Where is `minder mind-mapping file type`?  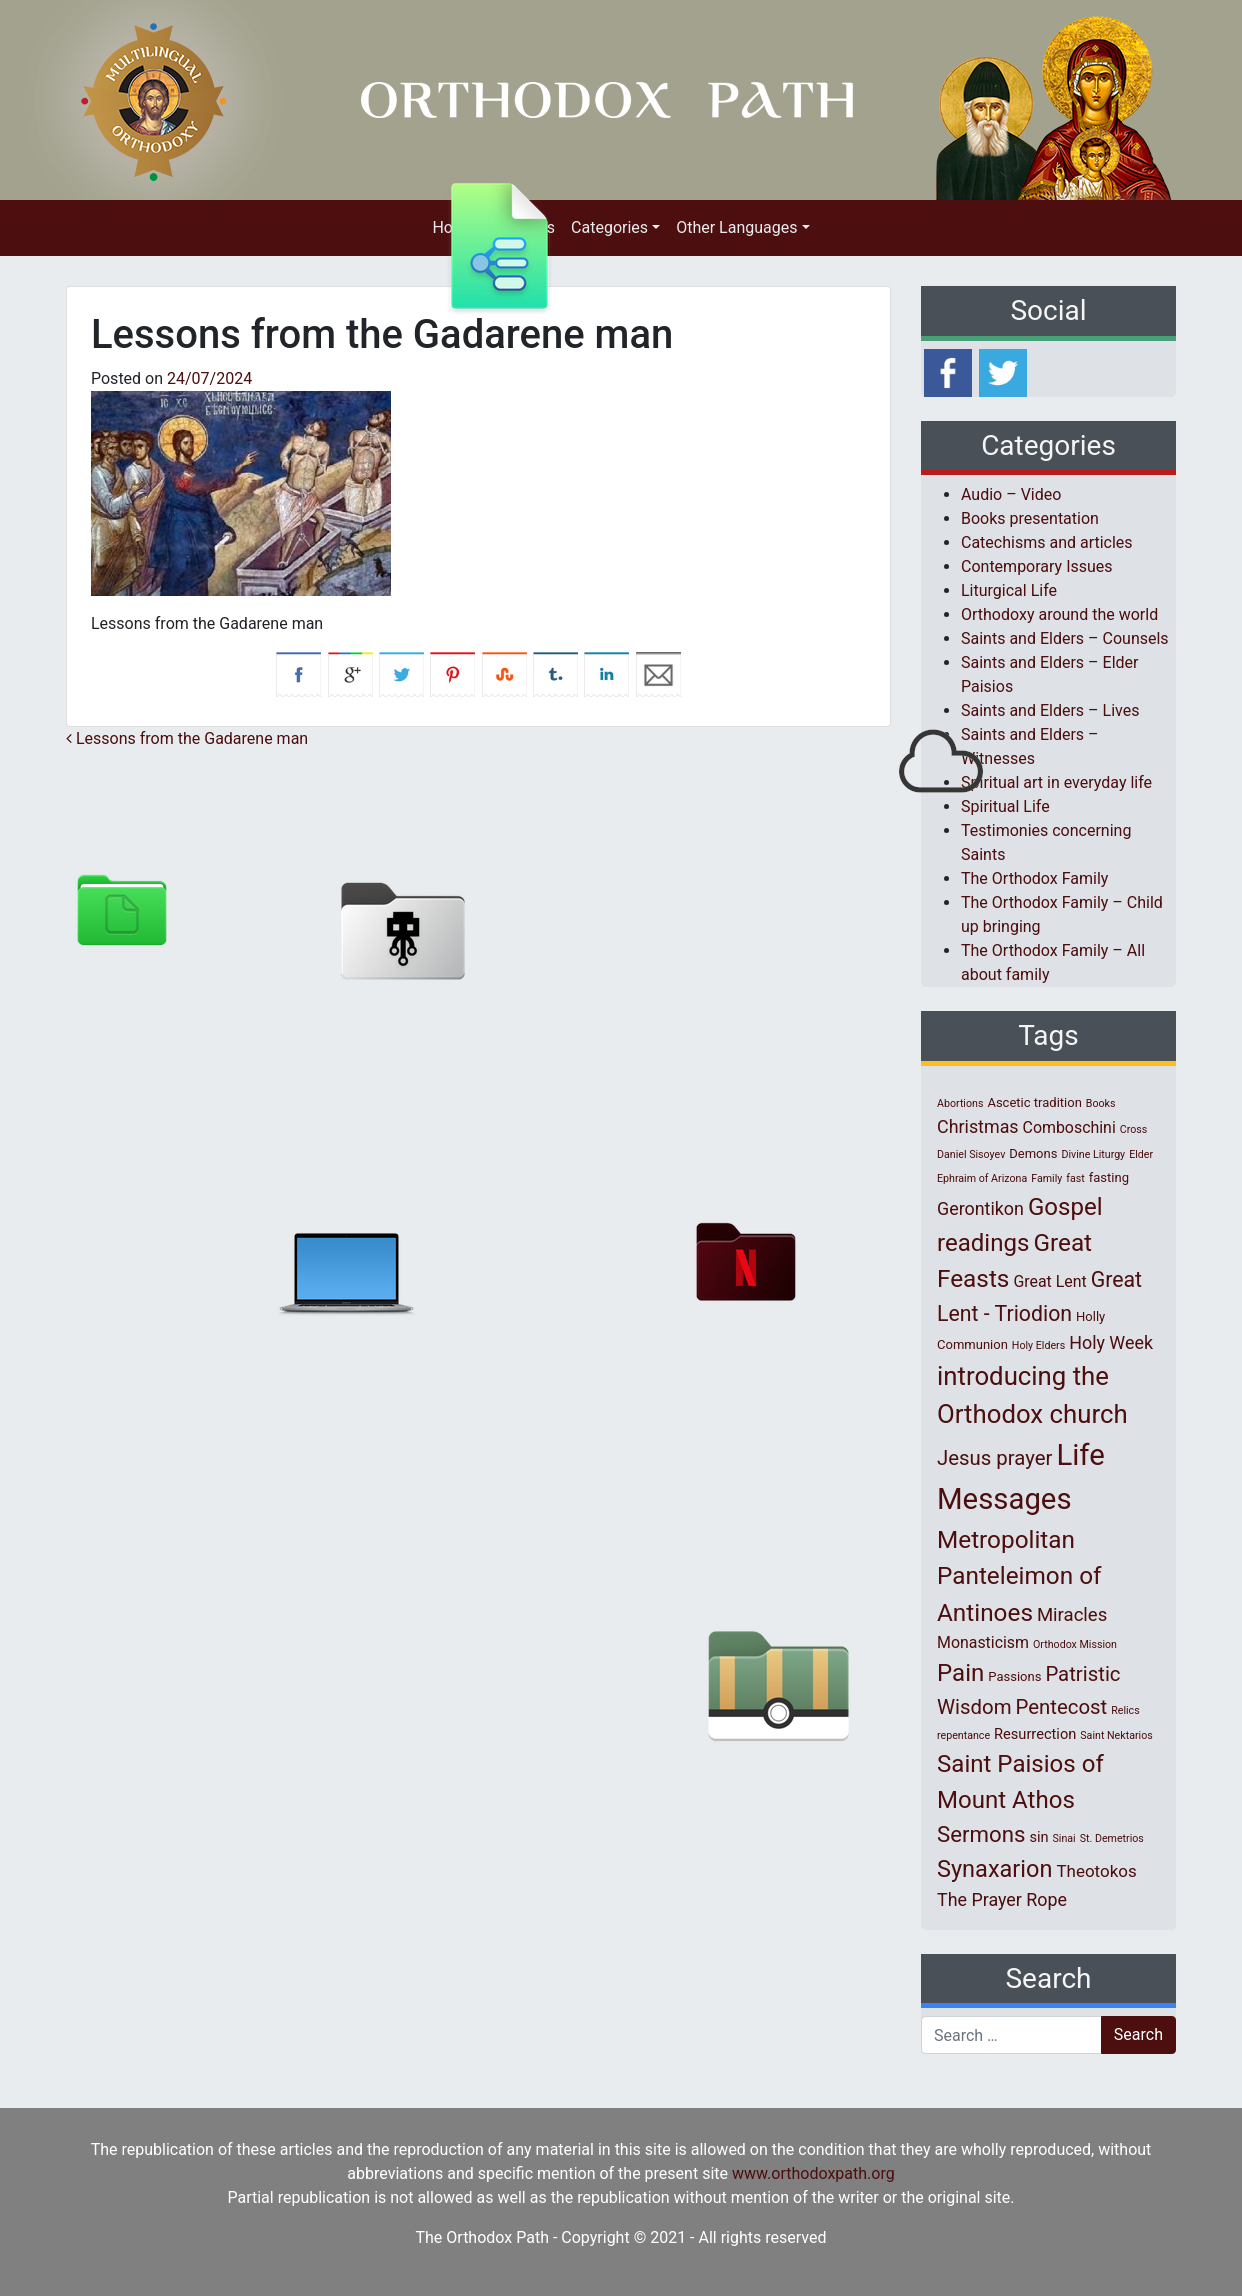
minder mind-mapping file type is located at coordinates (499, 248).